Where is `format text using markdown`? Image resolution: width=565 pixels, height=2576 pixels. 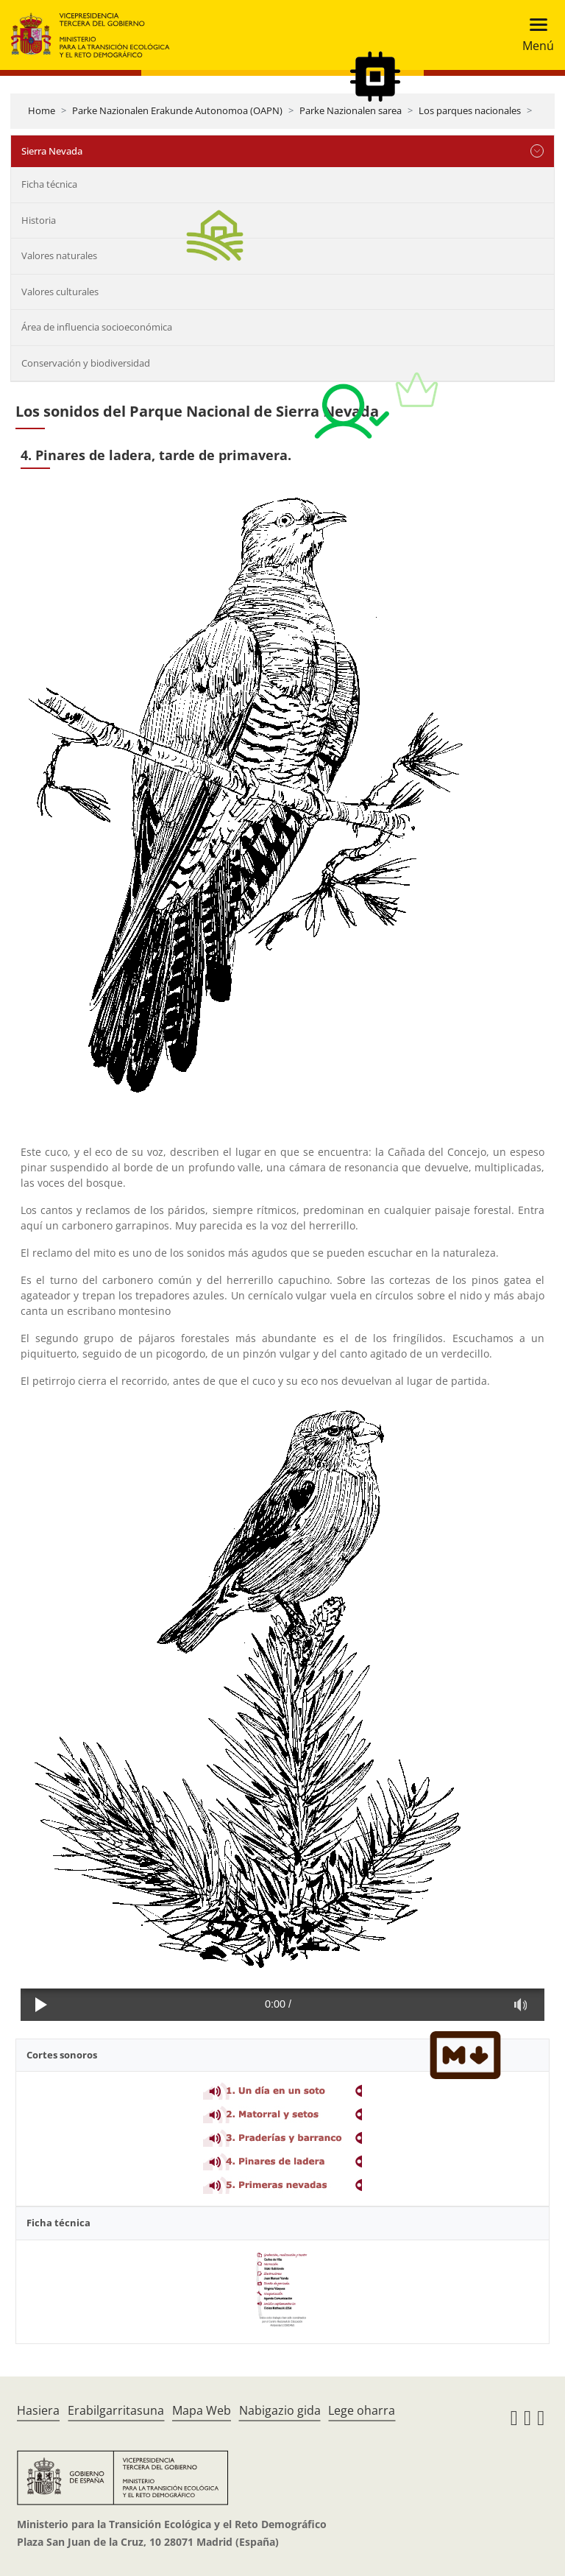 format text using markdown is located at coordinates (465, 2055).